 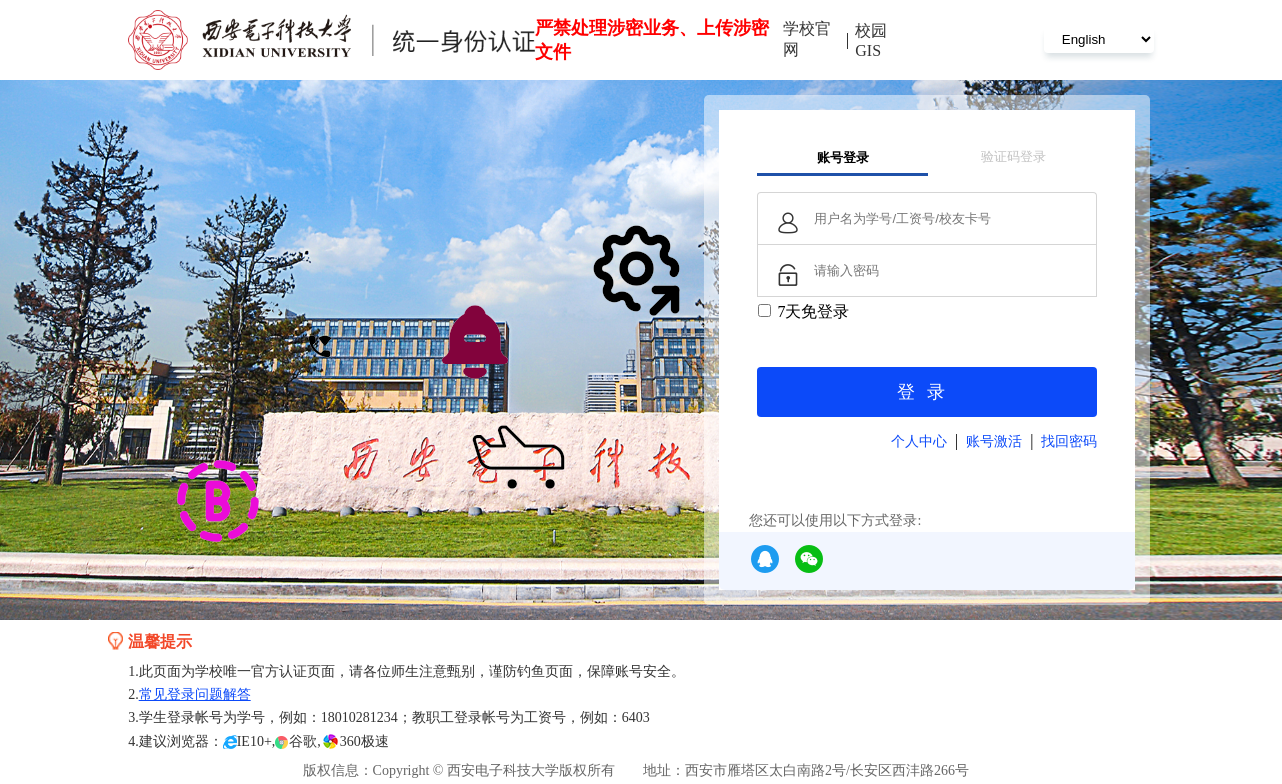 I want to click on enable wifi calling feature, so click(x=319, y=346).